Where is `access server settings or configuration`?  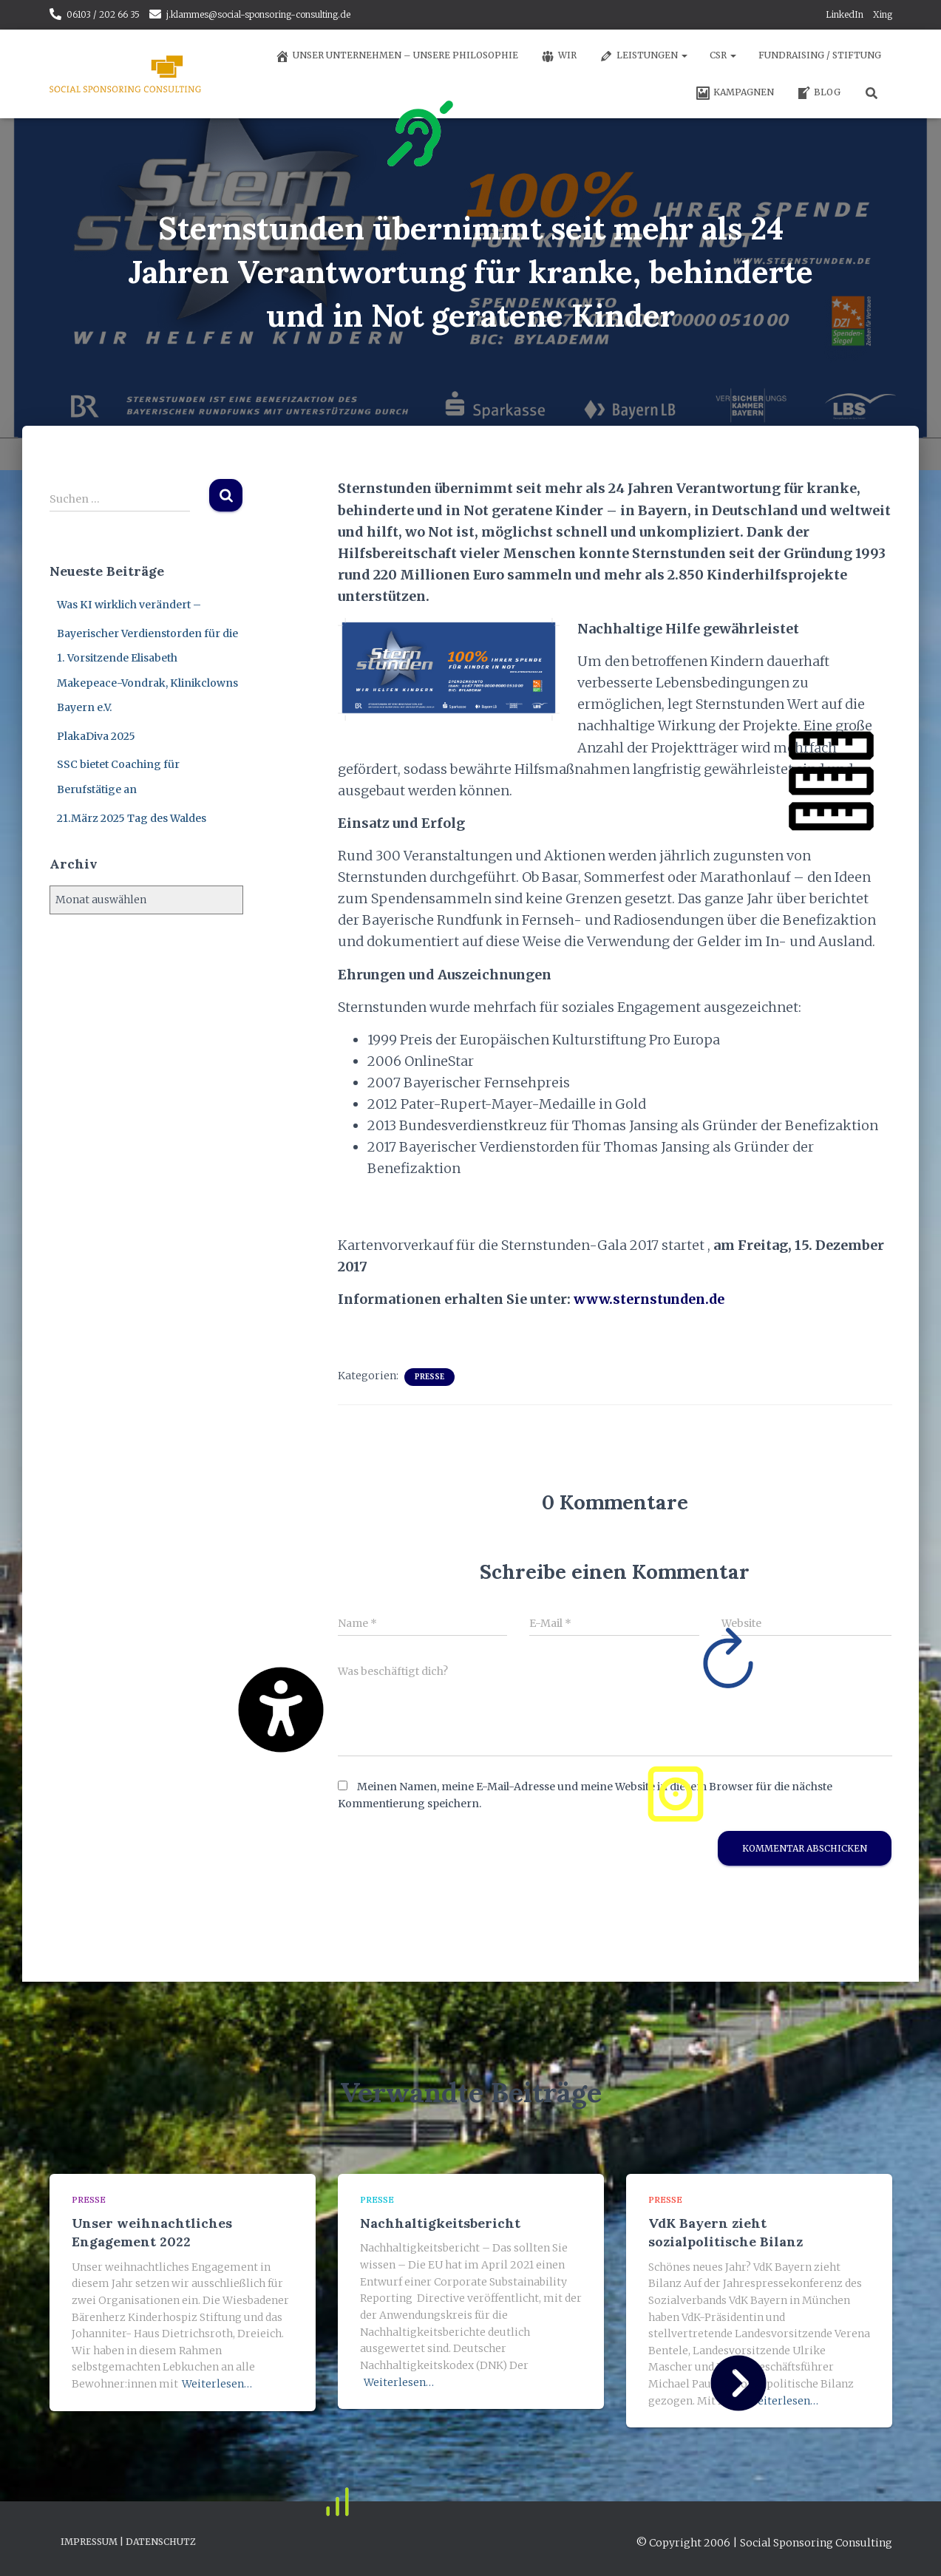
access server settings or configuration is located at coordinates (831, 781).